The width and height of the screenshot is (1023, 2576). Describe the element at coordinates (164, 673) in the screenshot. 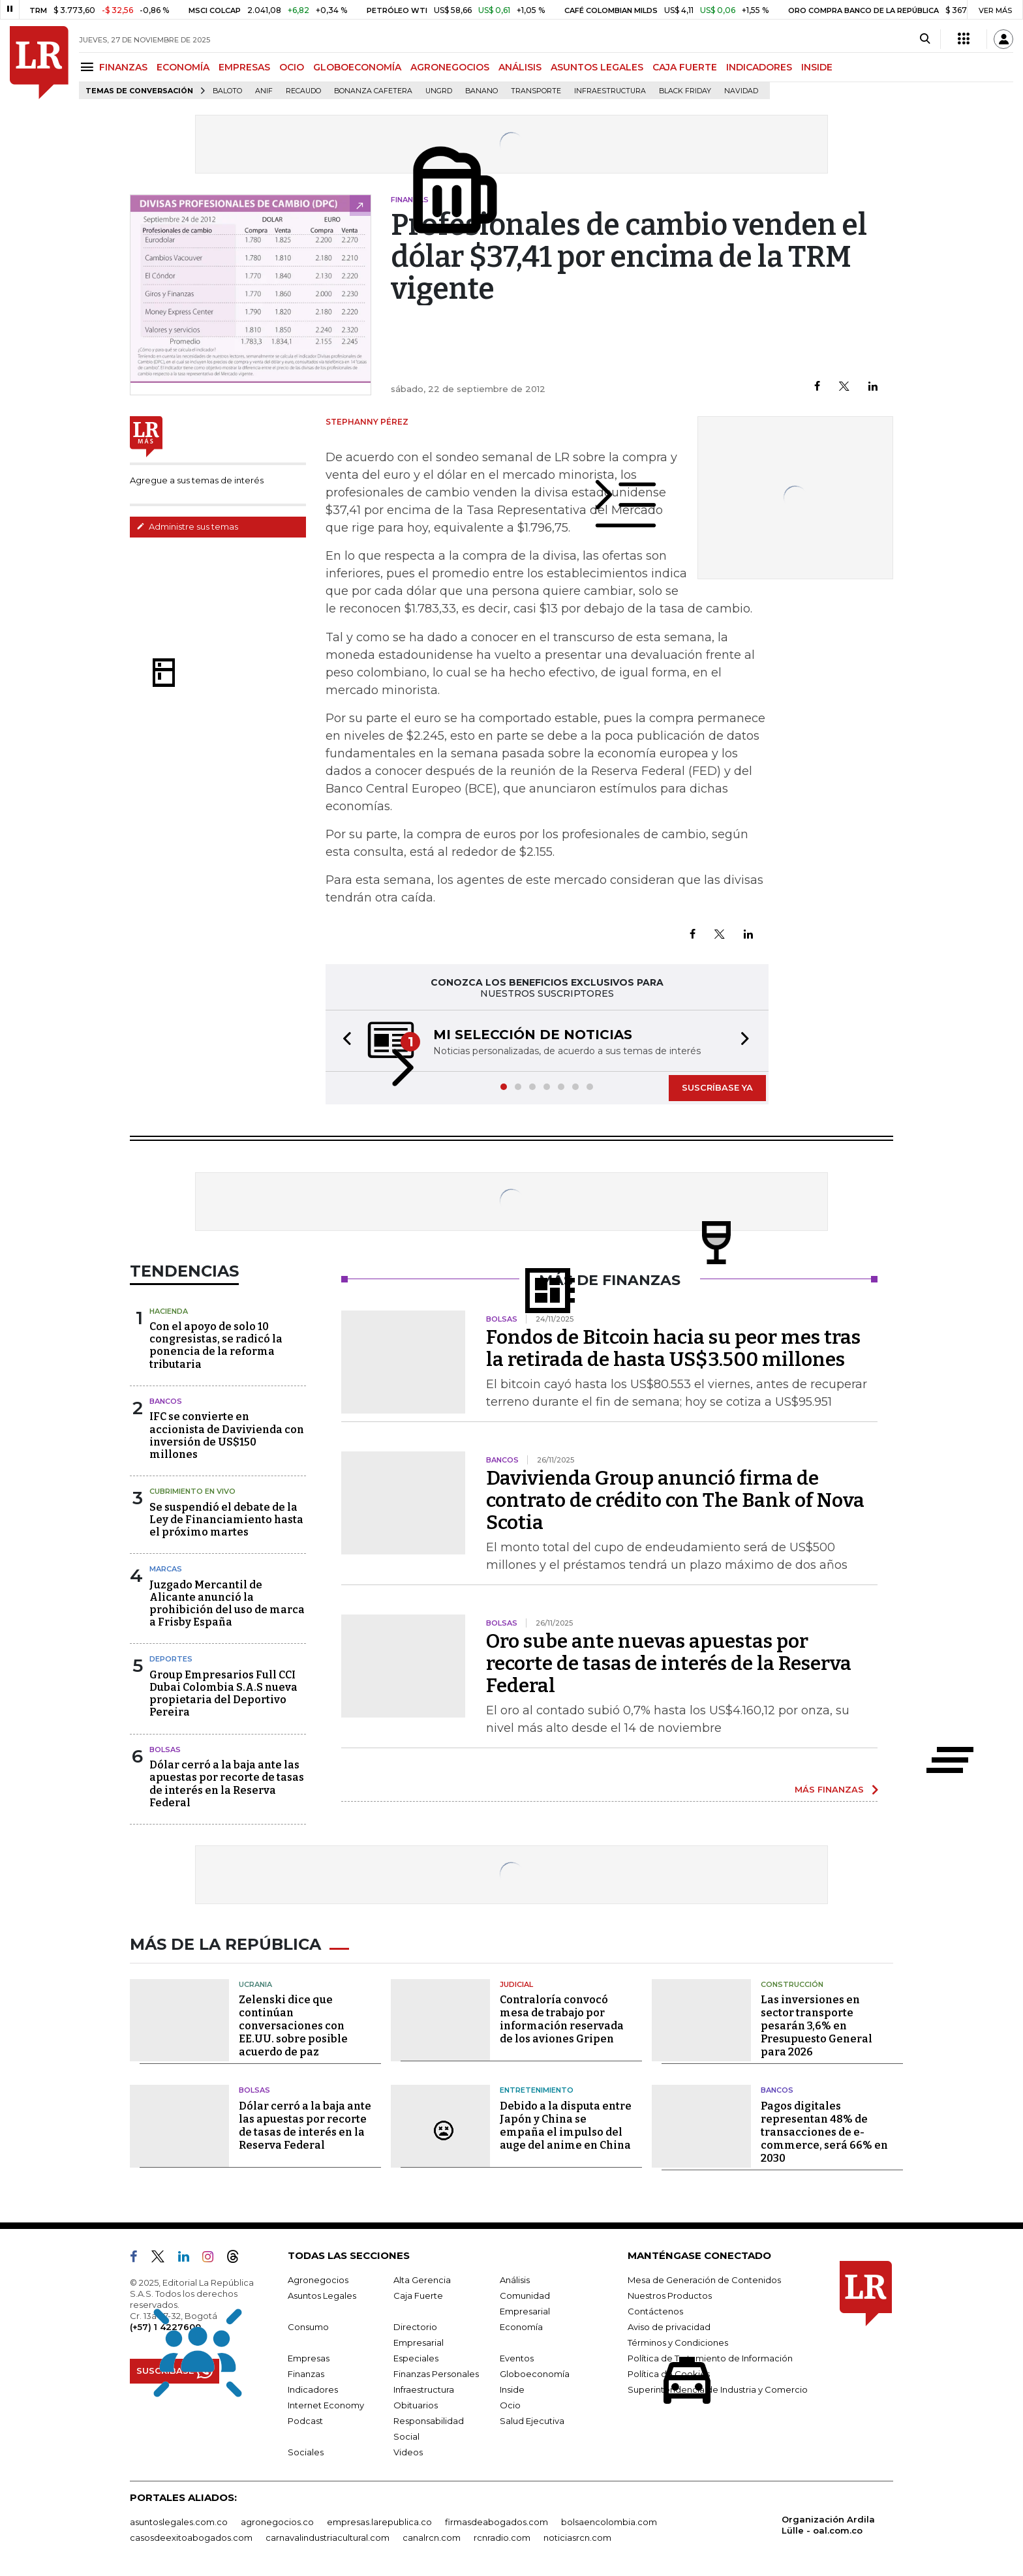

I see `access kitchen or food-related settings` at that location.